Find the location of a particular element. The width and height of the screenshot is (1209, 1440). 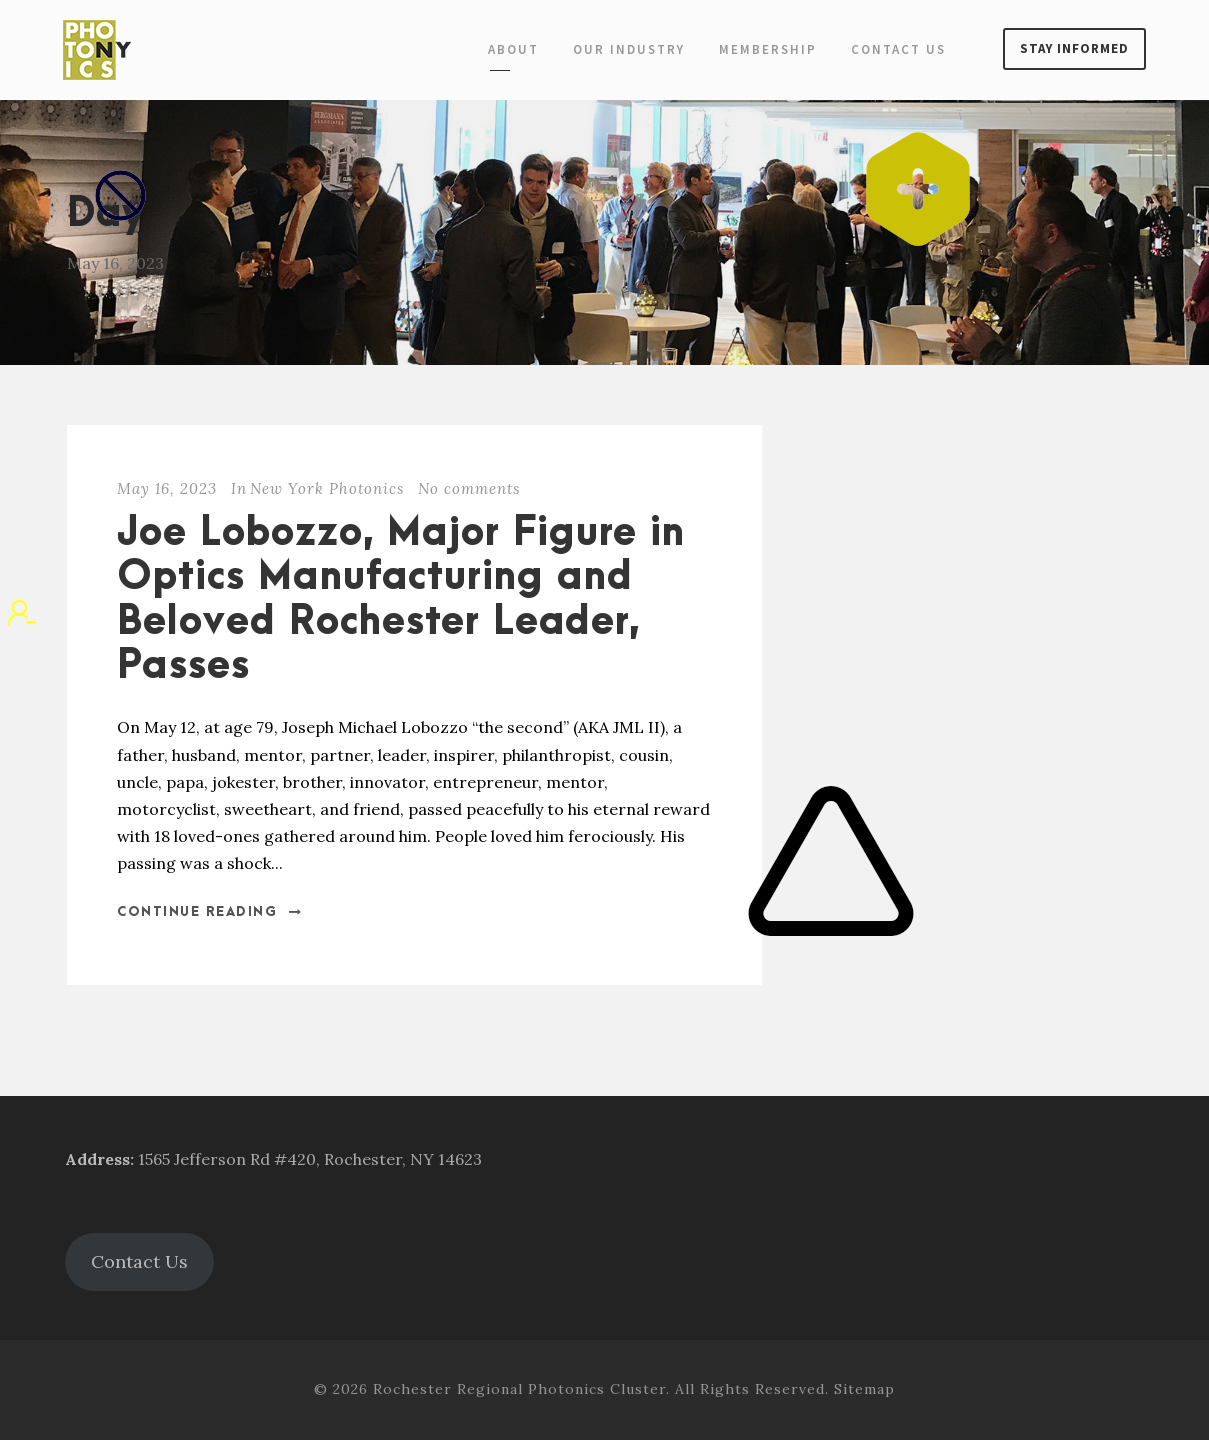

indicates blocked or prohibited content is located at coordinates (120, 195).